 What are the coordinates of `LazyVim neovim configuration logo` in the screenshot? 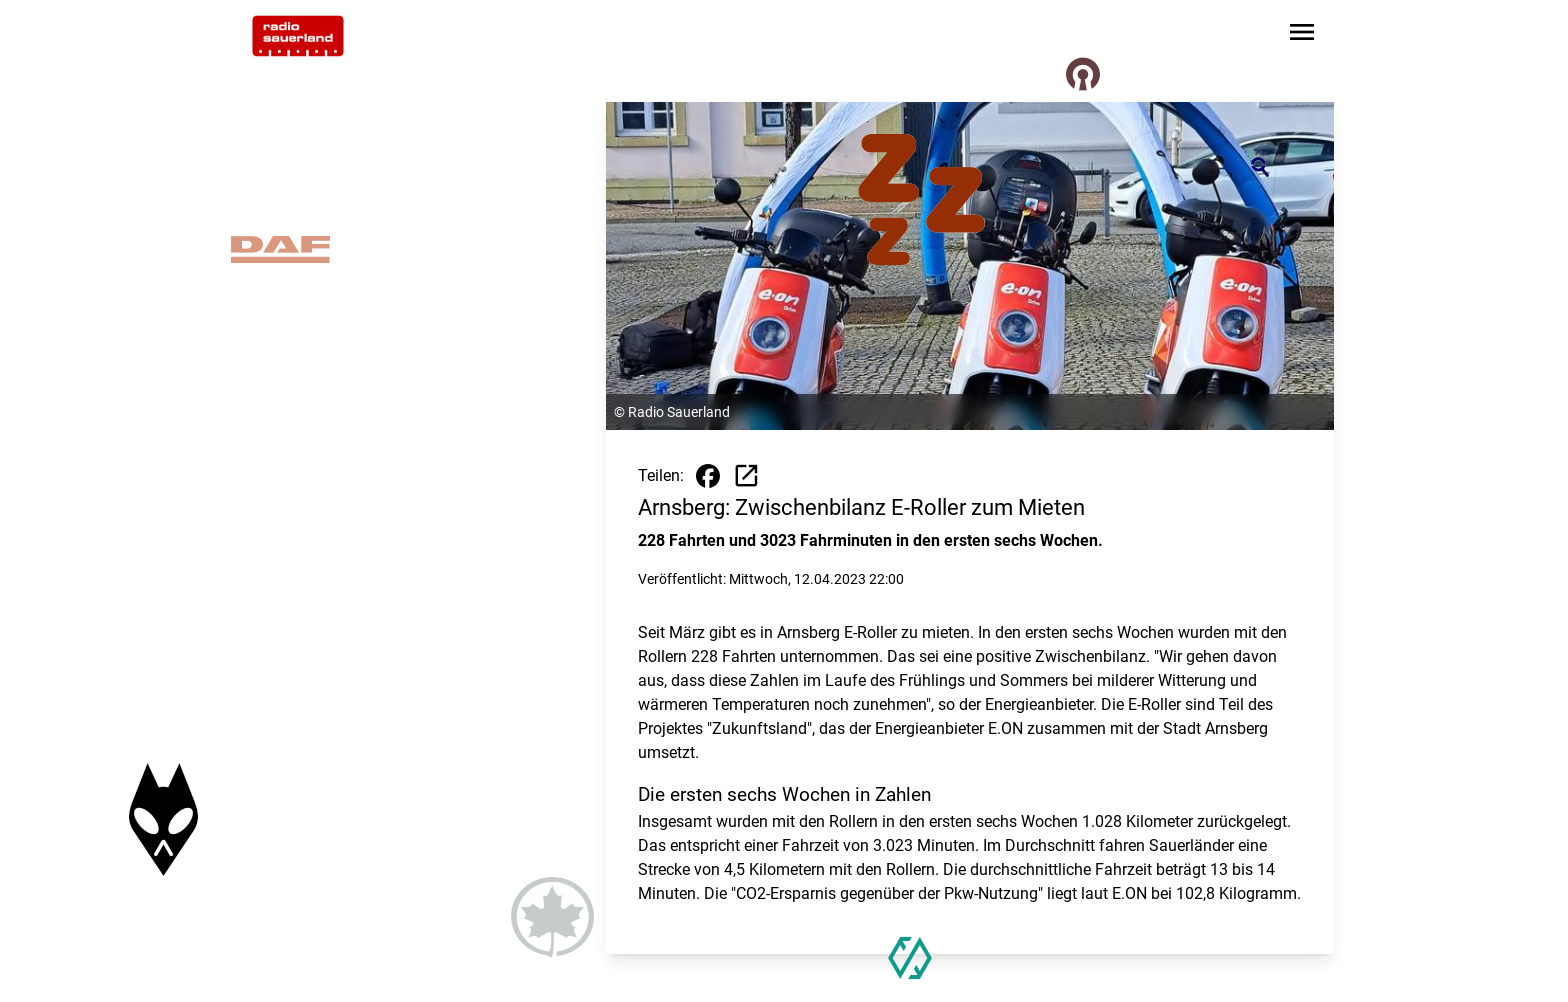 It's located at (921, 199).